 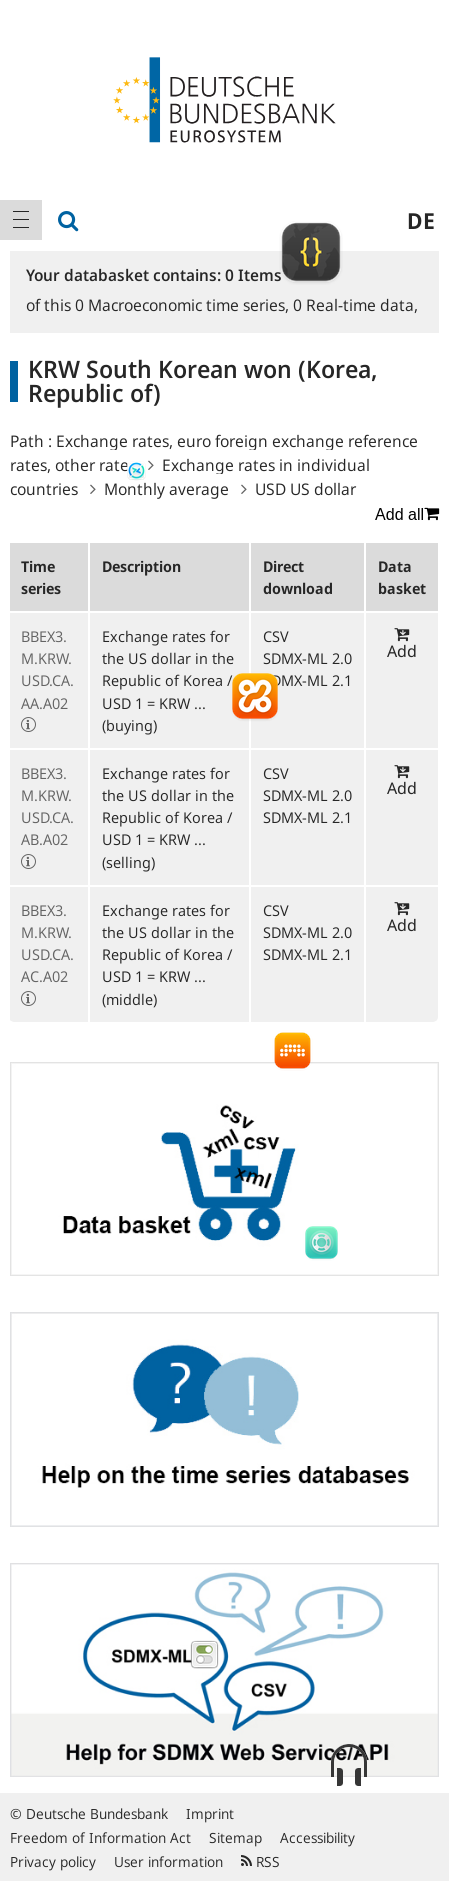 I want to click on open bitwig studio music production software, so click(x=292, y=1050).